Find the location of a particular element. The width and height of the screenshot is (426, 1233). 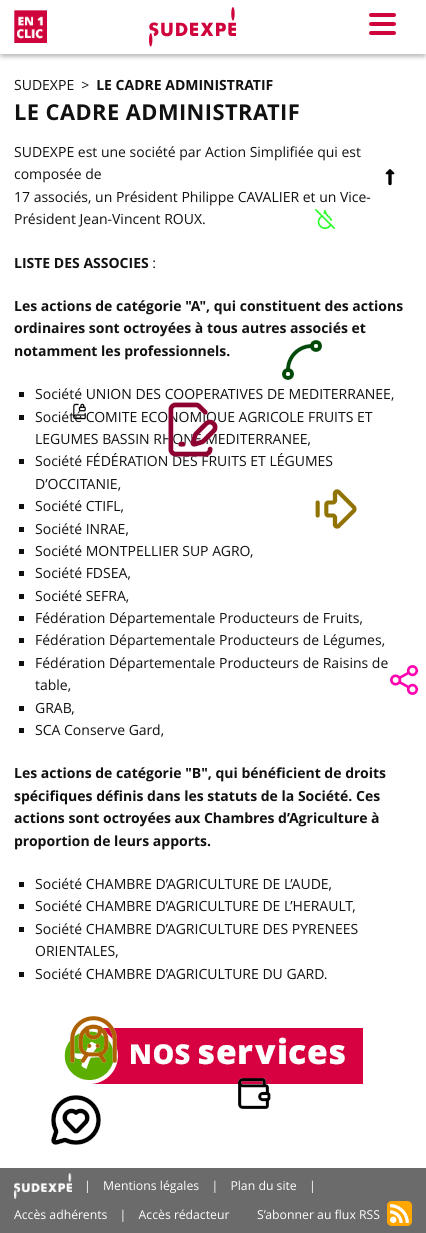

access a protected or locked document is located at coordinates (79, 411).